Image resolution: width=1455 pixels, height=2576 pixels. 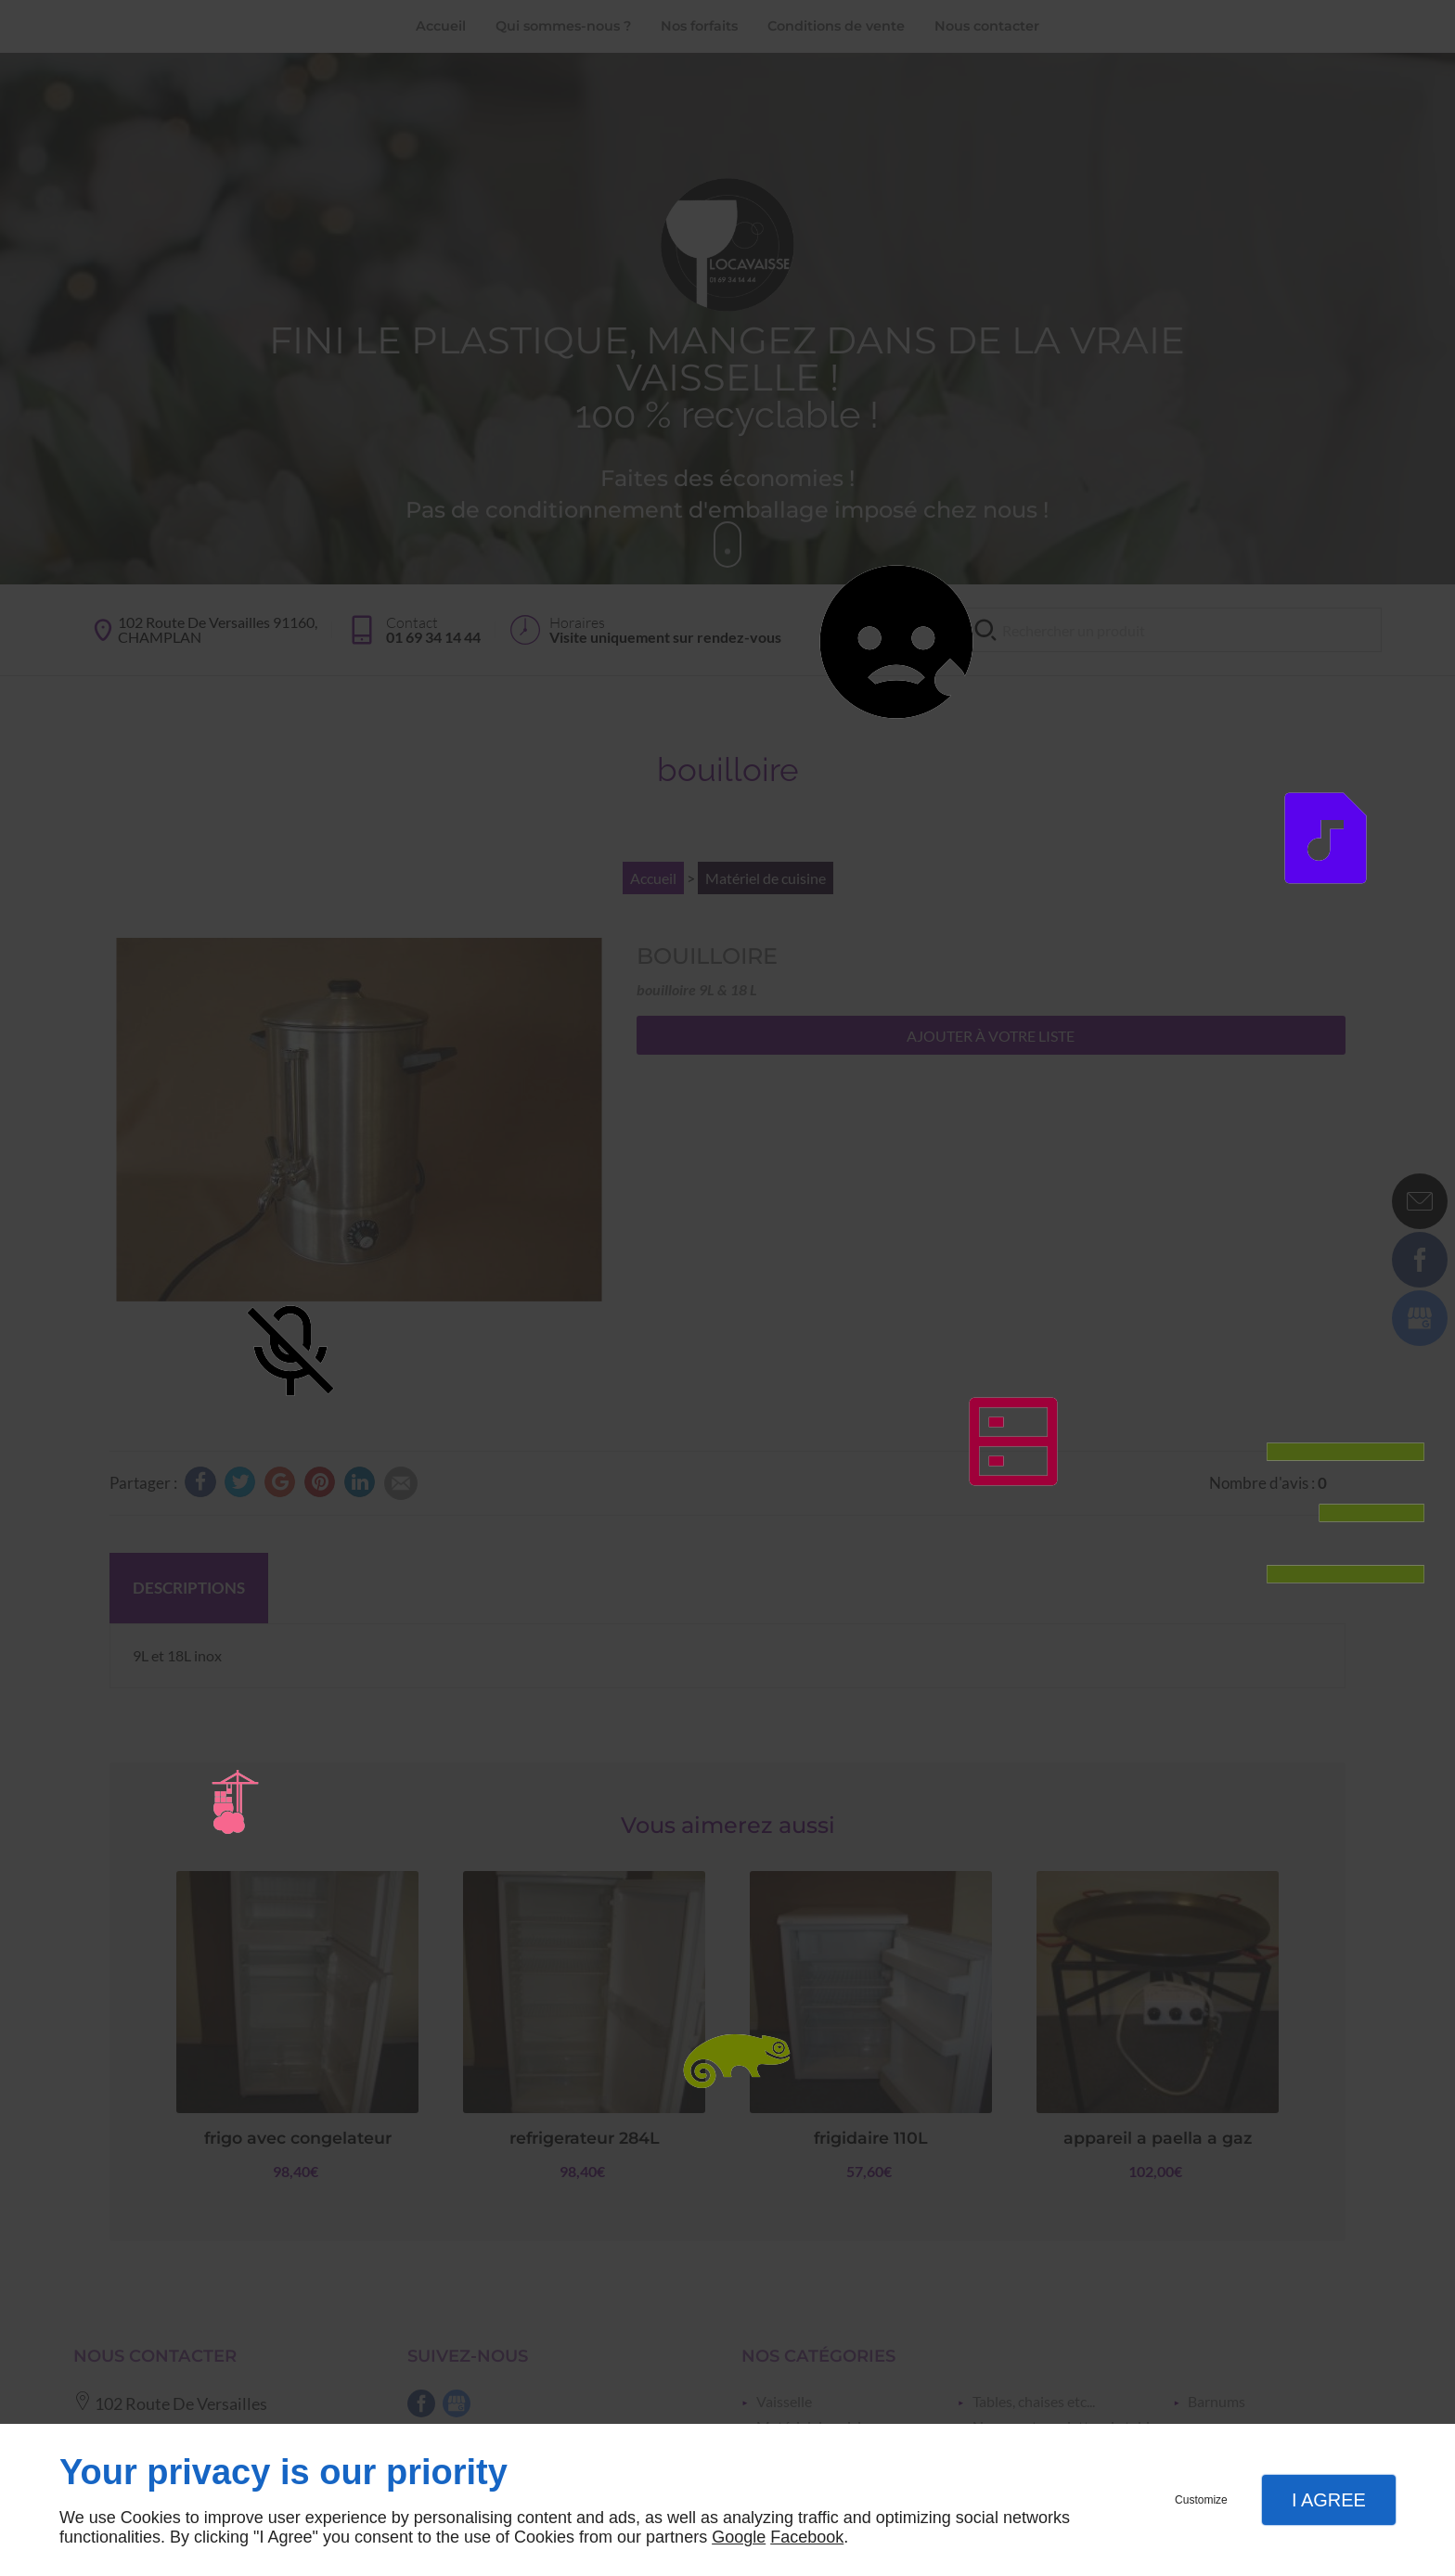 I want to click on openSUSE Linux distribution logo, so click(x=737, y=2061).